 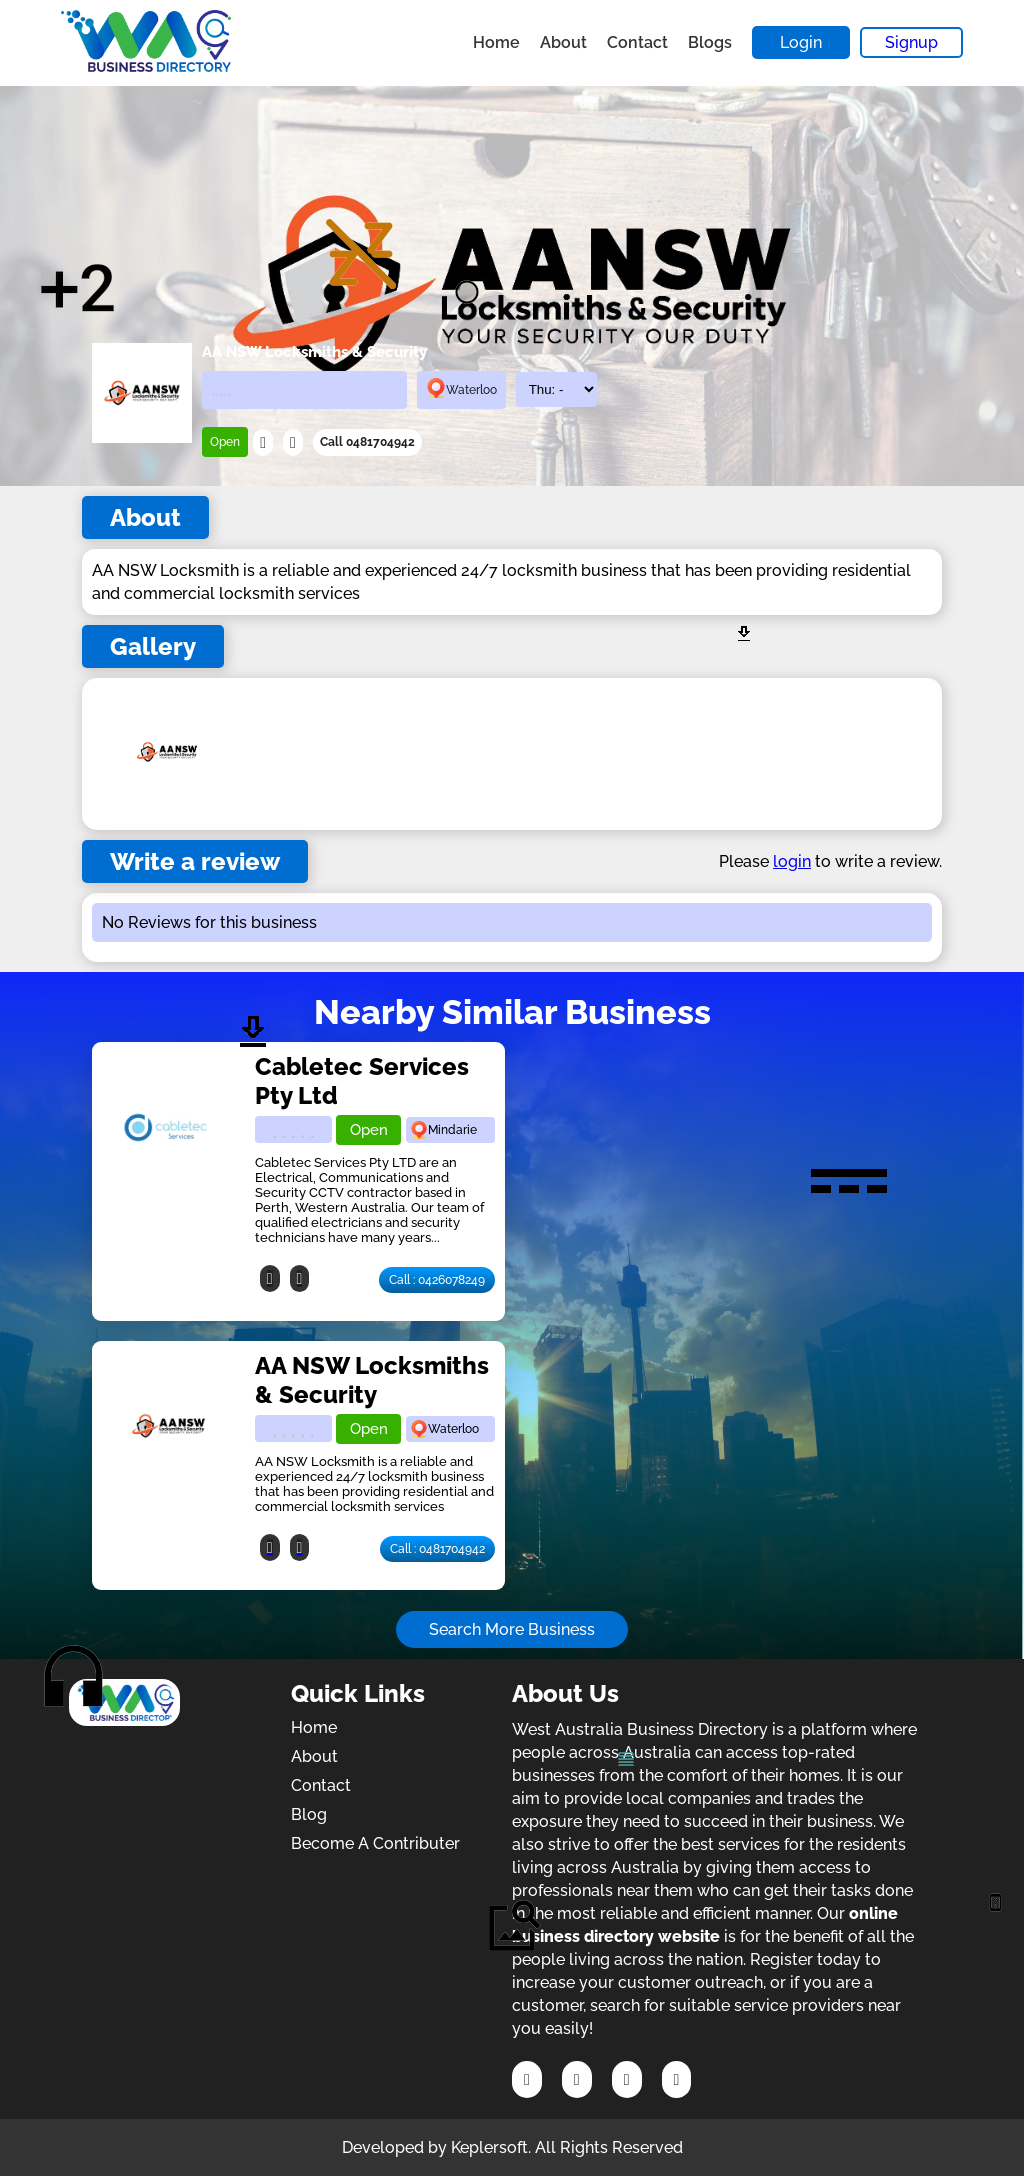 I want to click on camera lens or photography mode, so click(x=467, y=292).